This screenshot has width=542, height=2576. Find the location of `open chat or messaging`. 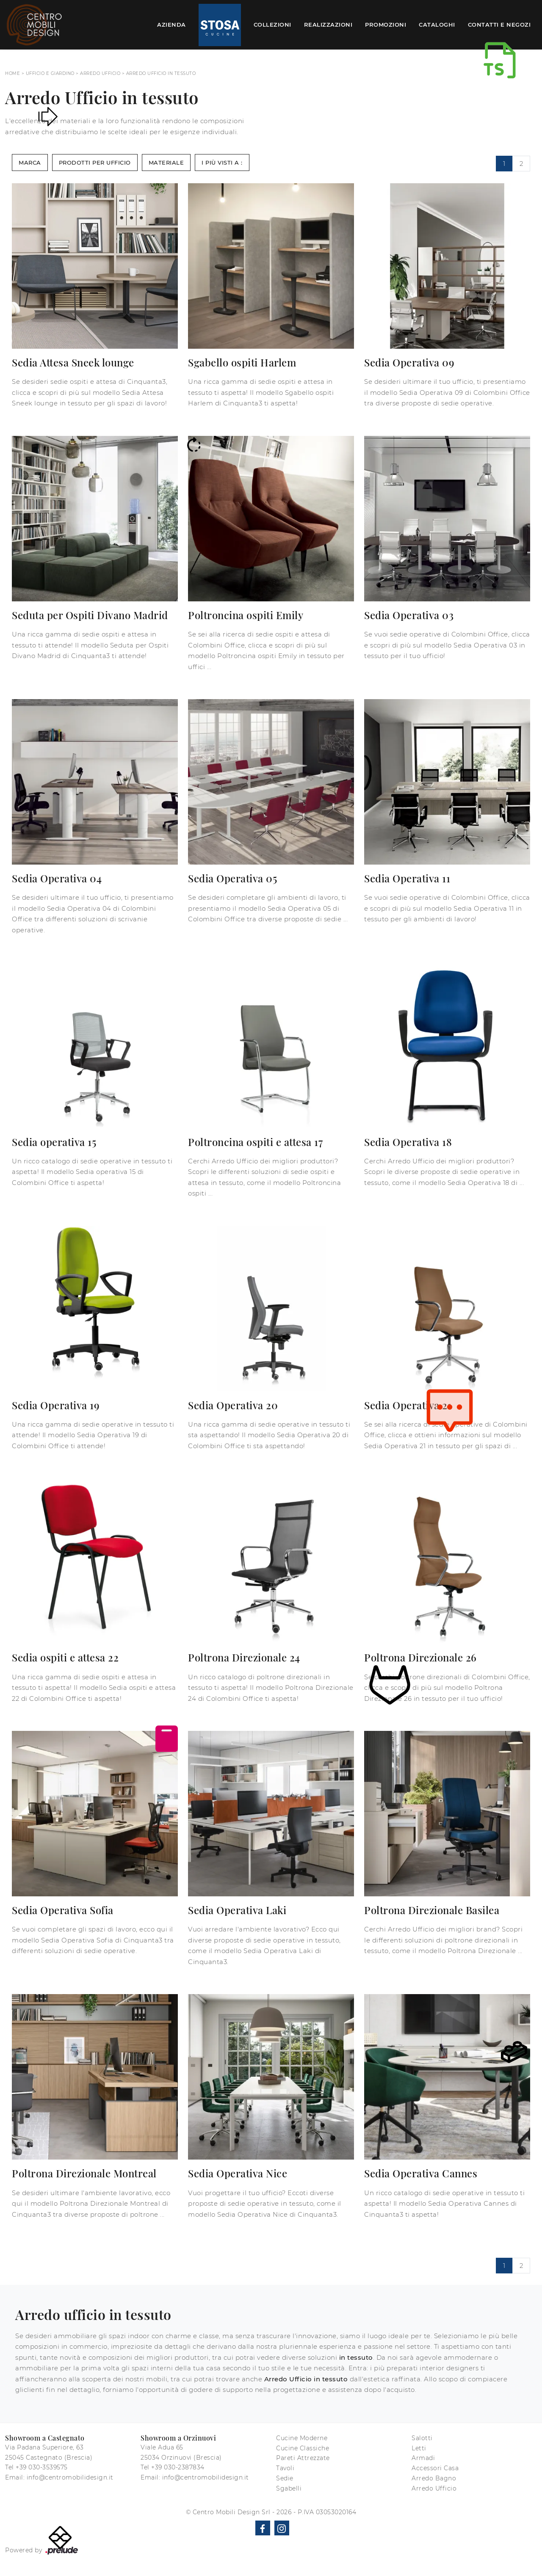

open chat or messaging is located at coordinates (450, 1409).